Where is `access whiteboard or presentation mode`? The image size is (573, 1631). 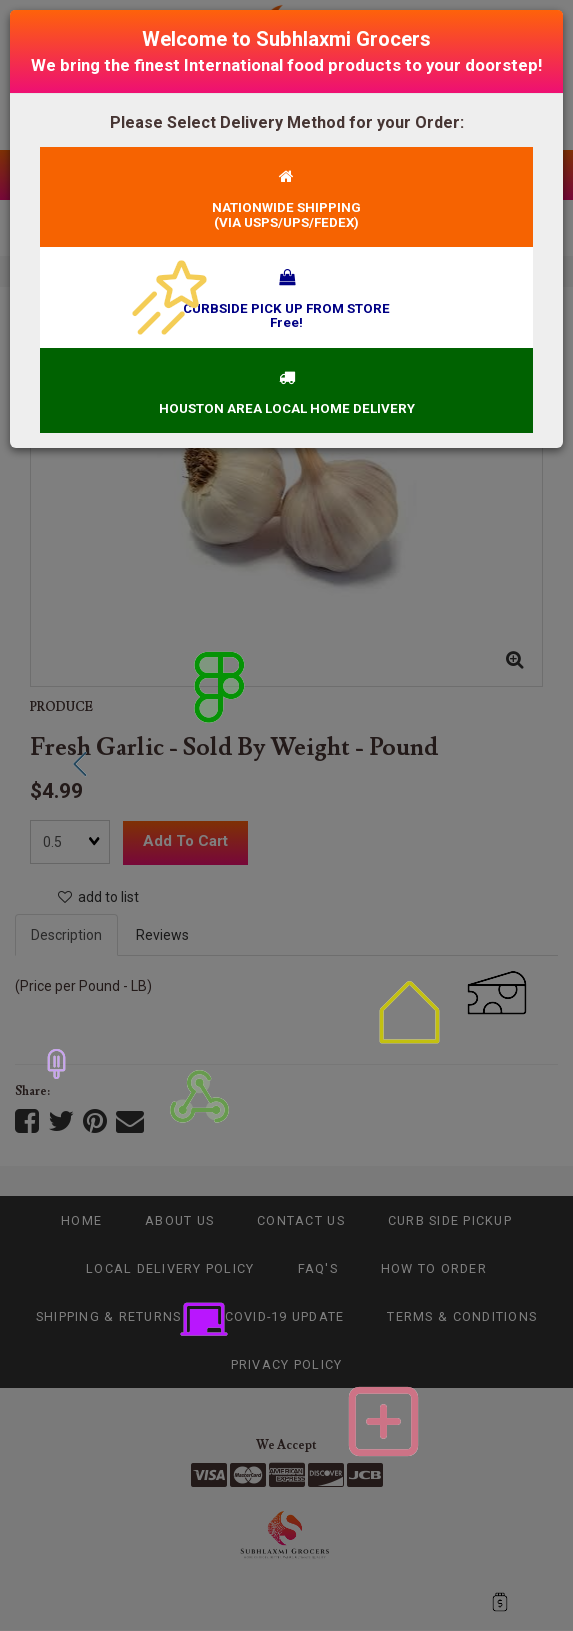 access whiteboard or presentation mode is located at coordinates (204, 1320).